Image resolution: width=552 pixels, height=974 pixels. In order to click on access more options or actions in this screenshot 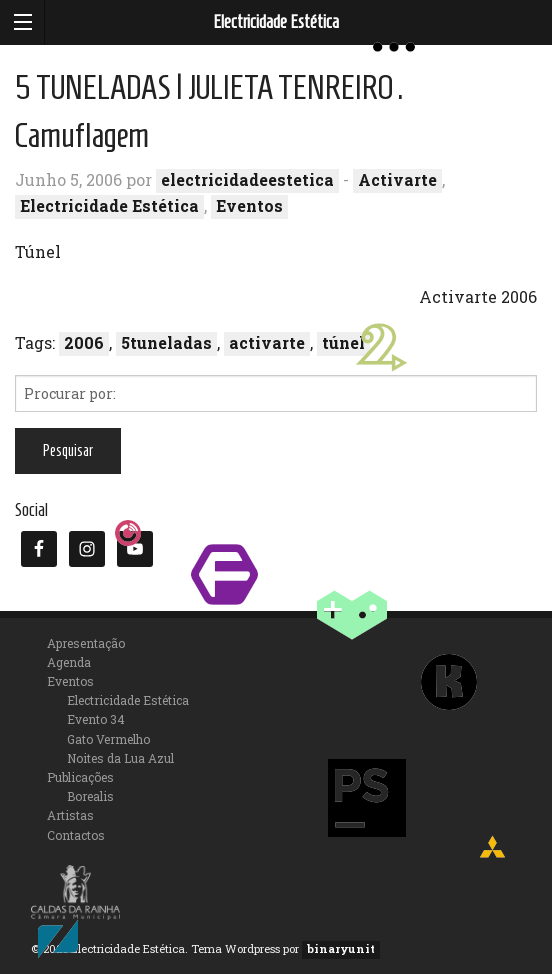, I will do `click(394, 47)`.